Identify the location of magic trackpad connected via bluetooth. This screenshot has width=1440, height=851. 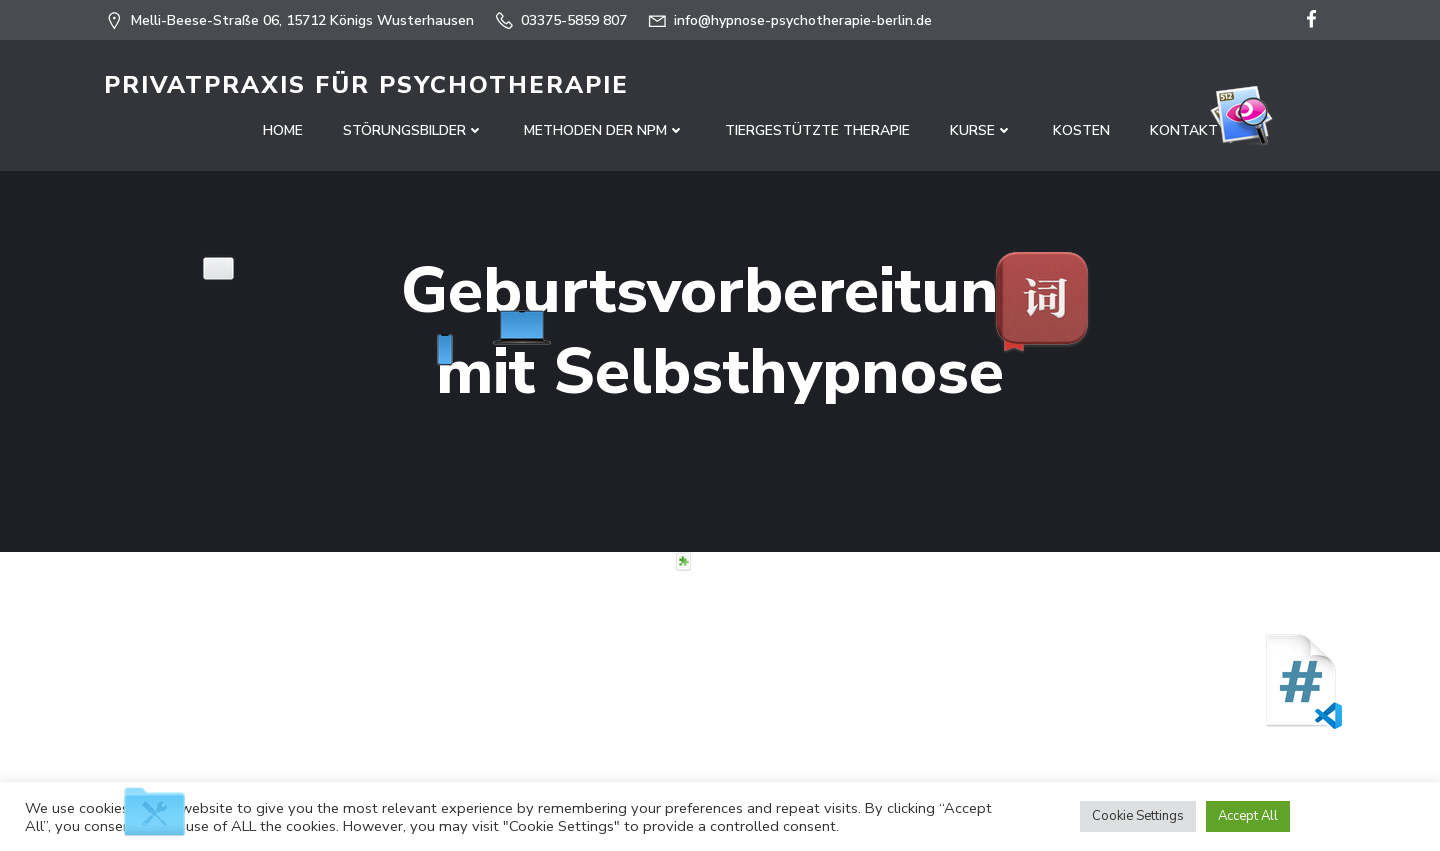
(218, 268).